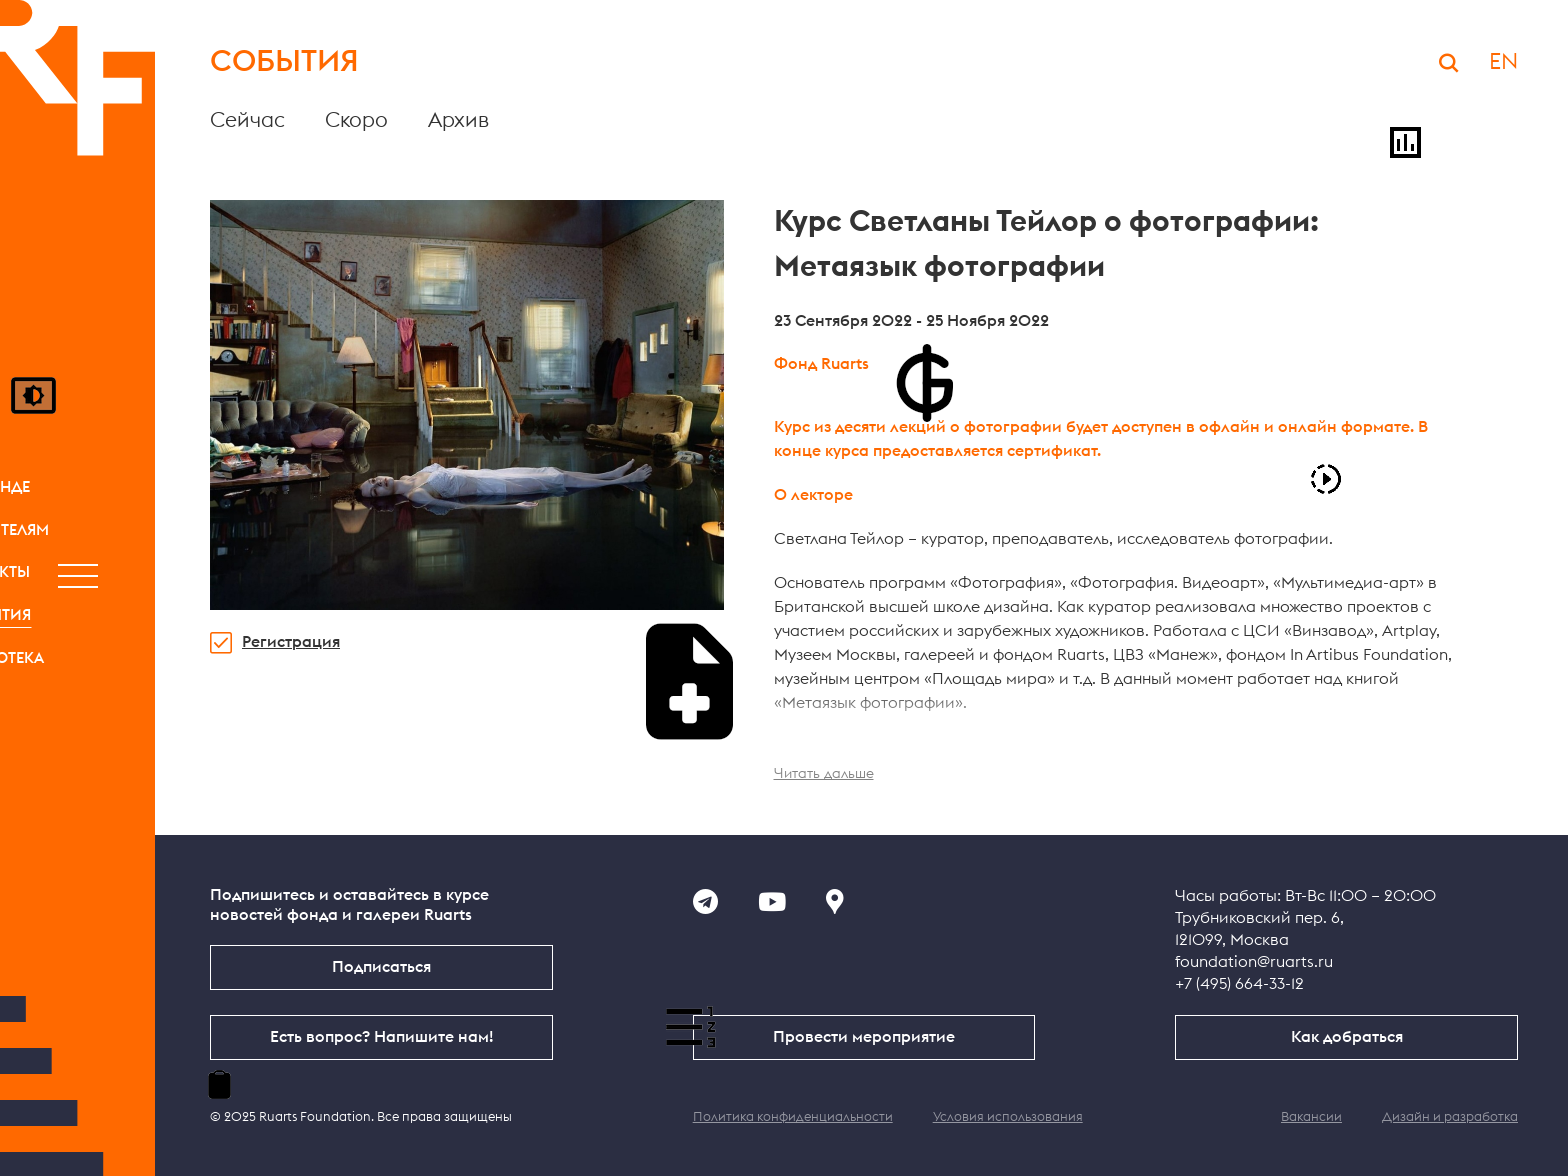  I want to click on enable slow motion video recording, so click(1326, 479).